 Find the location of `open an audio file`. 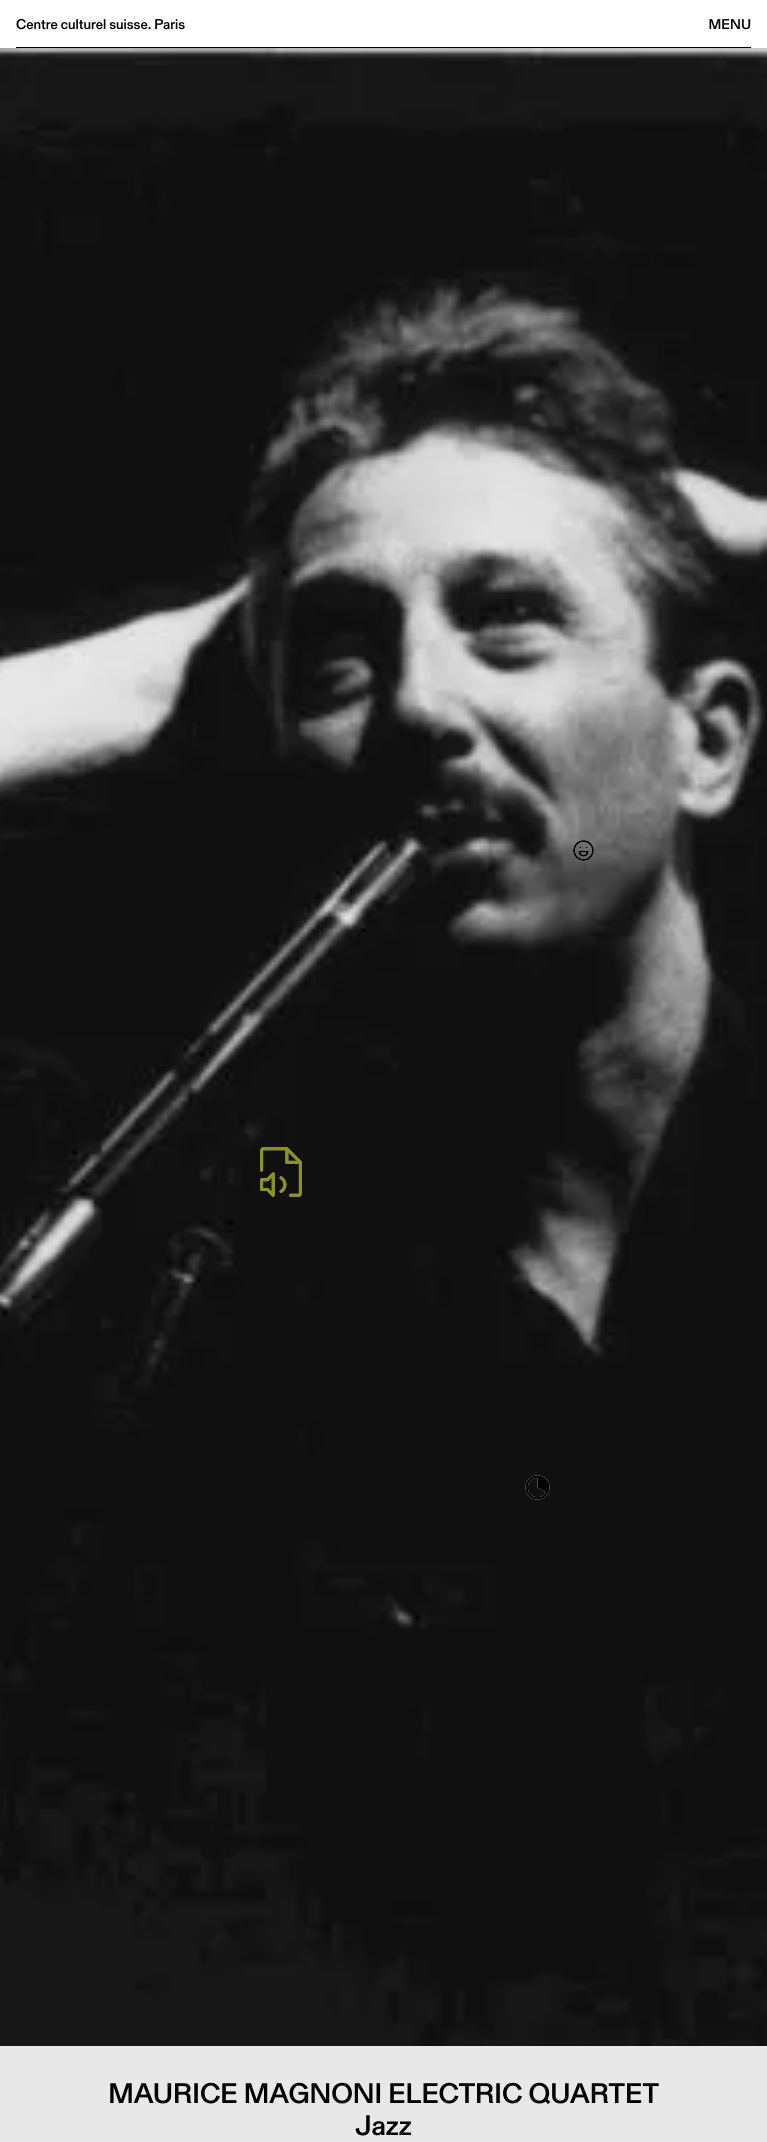

open an audio file is located at coordinates (281, 1172).